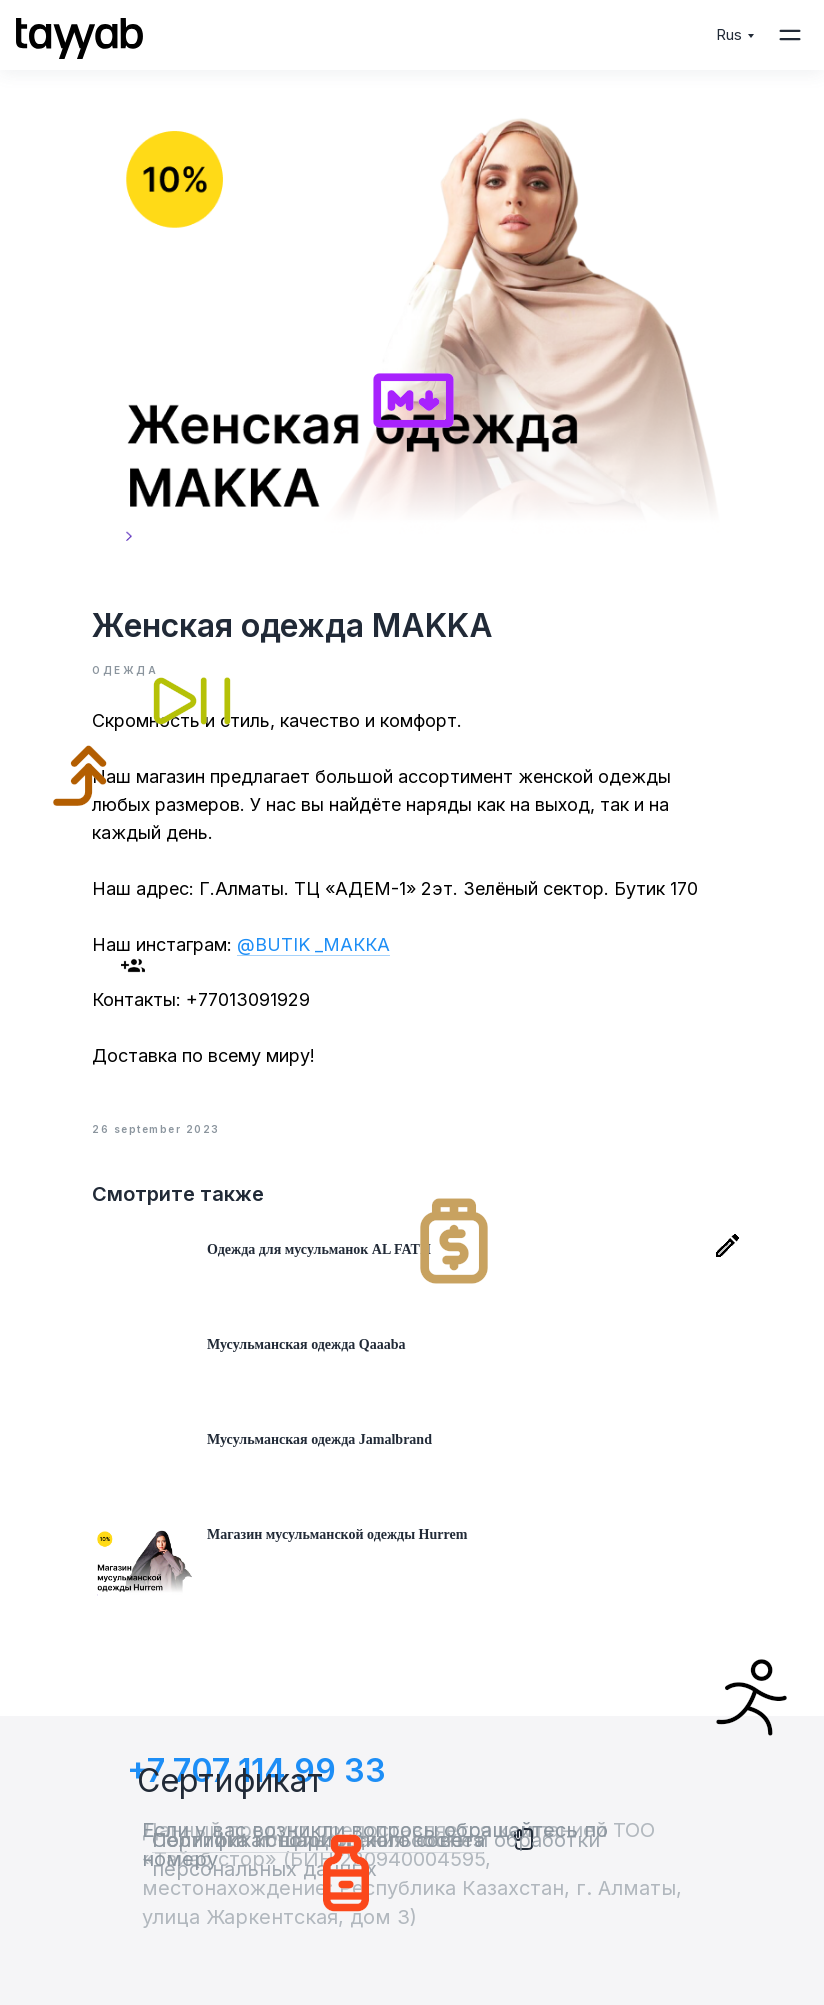  What do you see at coordinates (454, 1241) in the screenshot?
I see `send a tip or donation` at bounding box center [454, 1241].